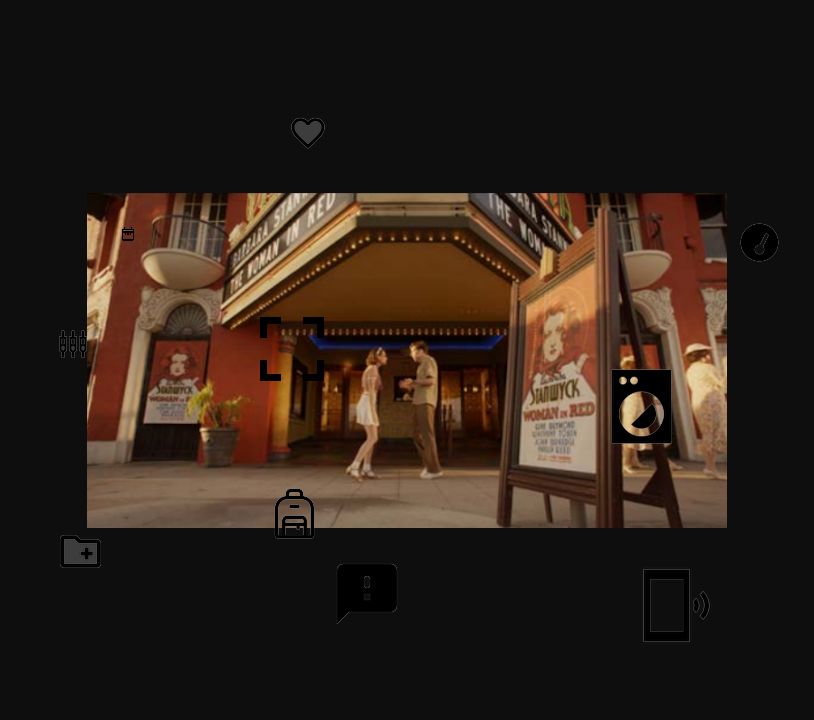 The image size is (814, 720). Describe the element at coordinates (128, 234) in the screenshot. I see `select a date range` at that location.